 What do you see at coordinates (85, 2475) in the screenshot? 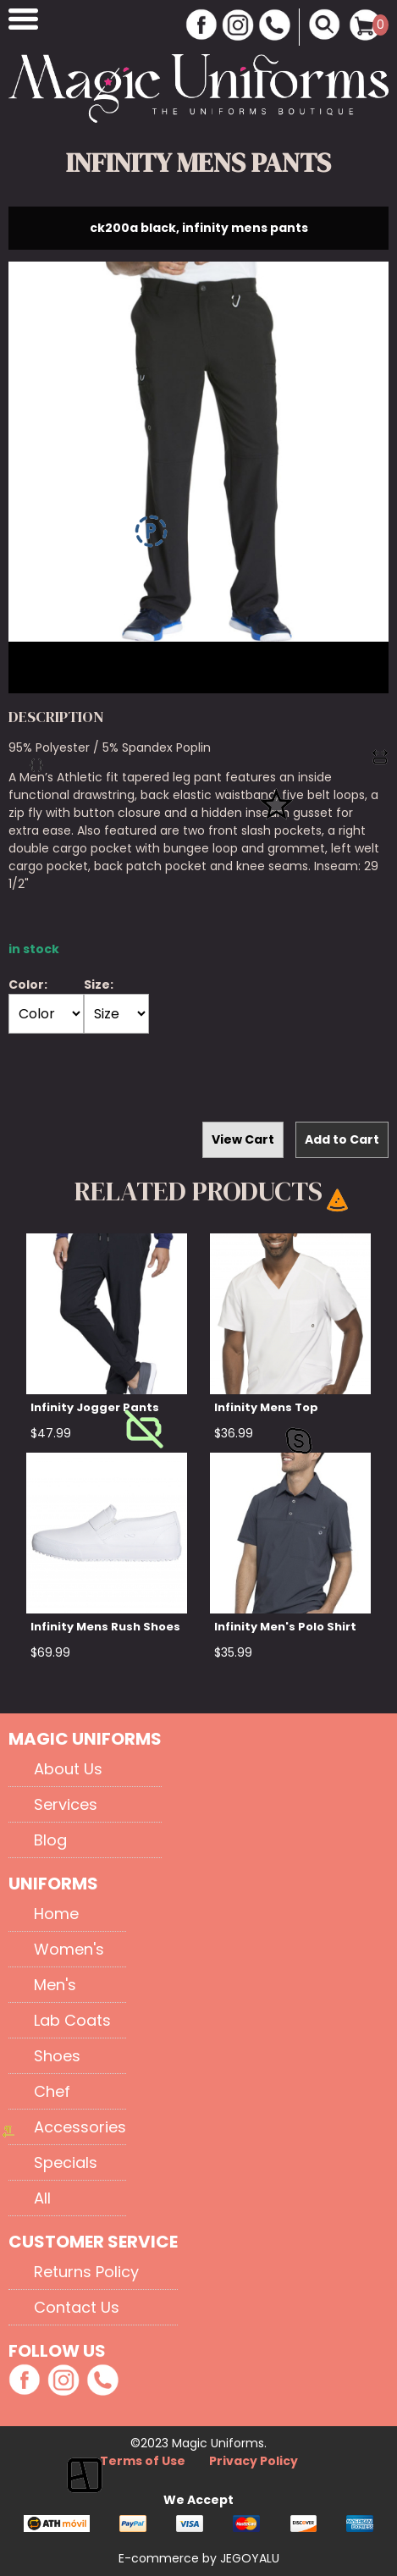
I see `switch to collage layout view` at bounding box center [85, 2475].